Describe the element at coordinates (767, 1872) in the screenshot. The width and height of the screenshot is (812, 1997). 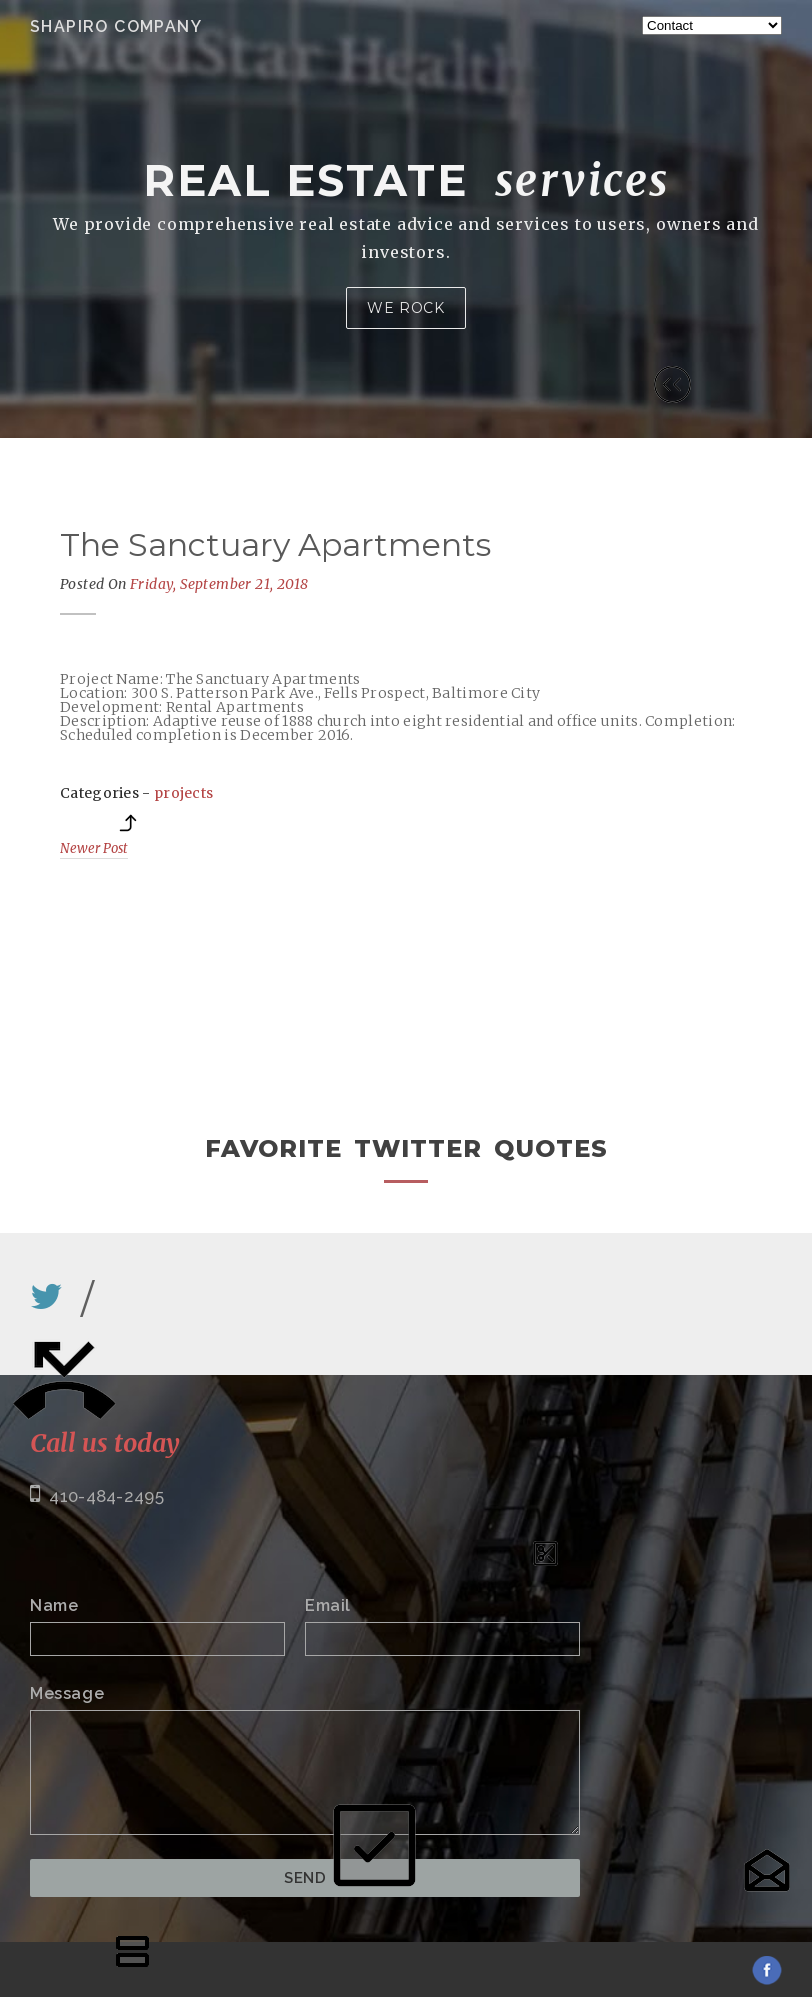
I see `view opened or read mail` at that location.